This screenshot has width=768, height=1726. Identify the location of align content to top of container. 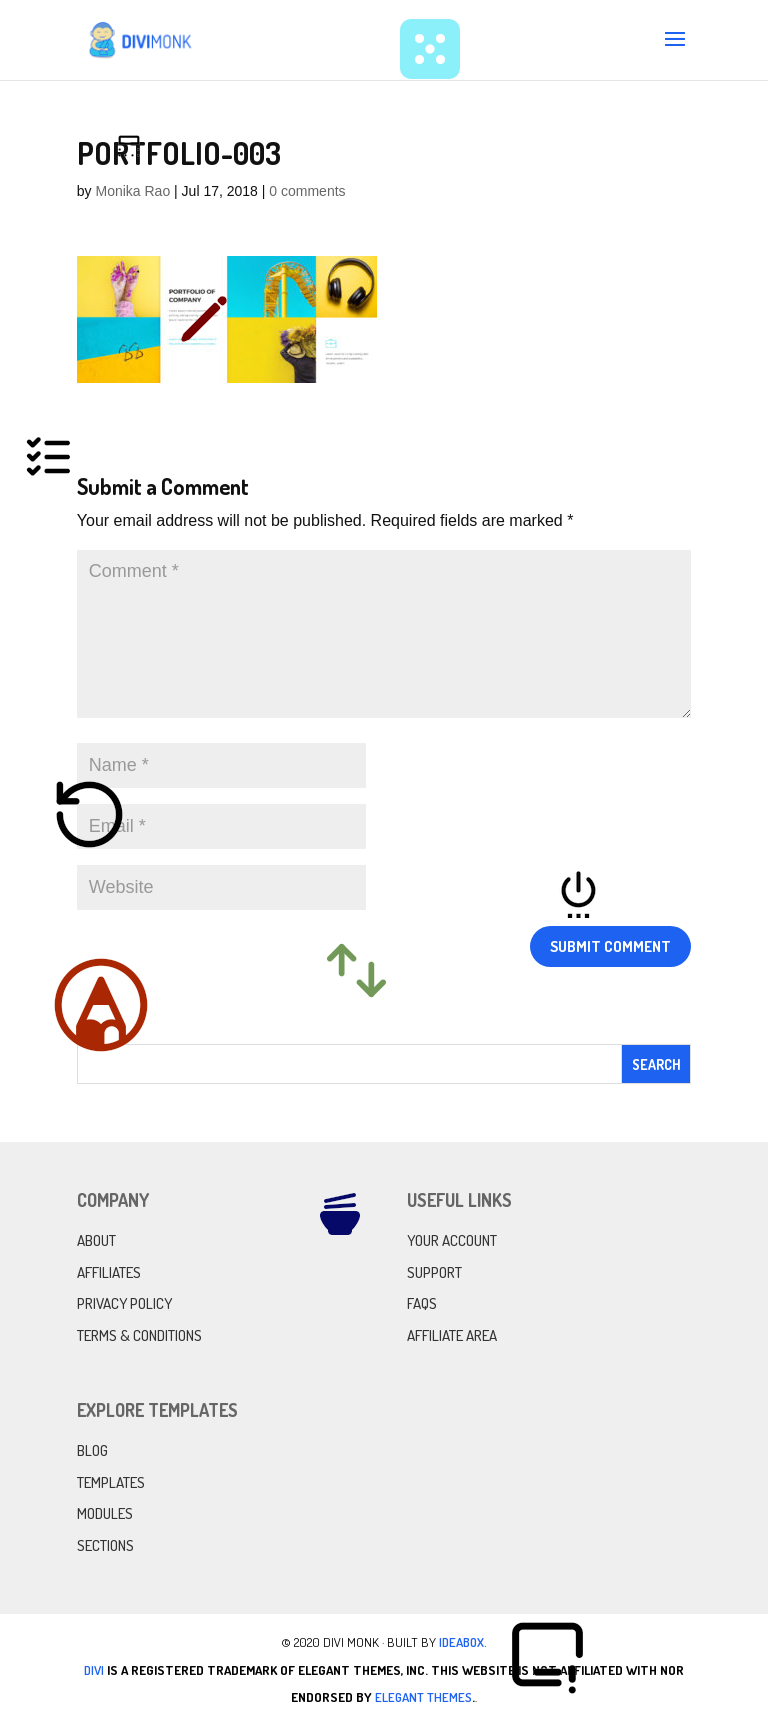
(129, 146).